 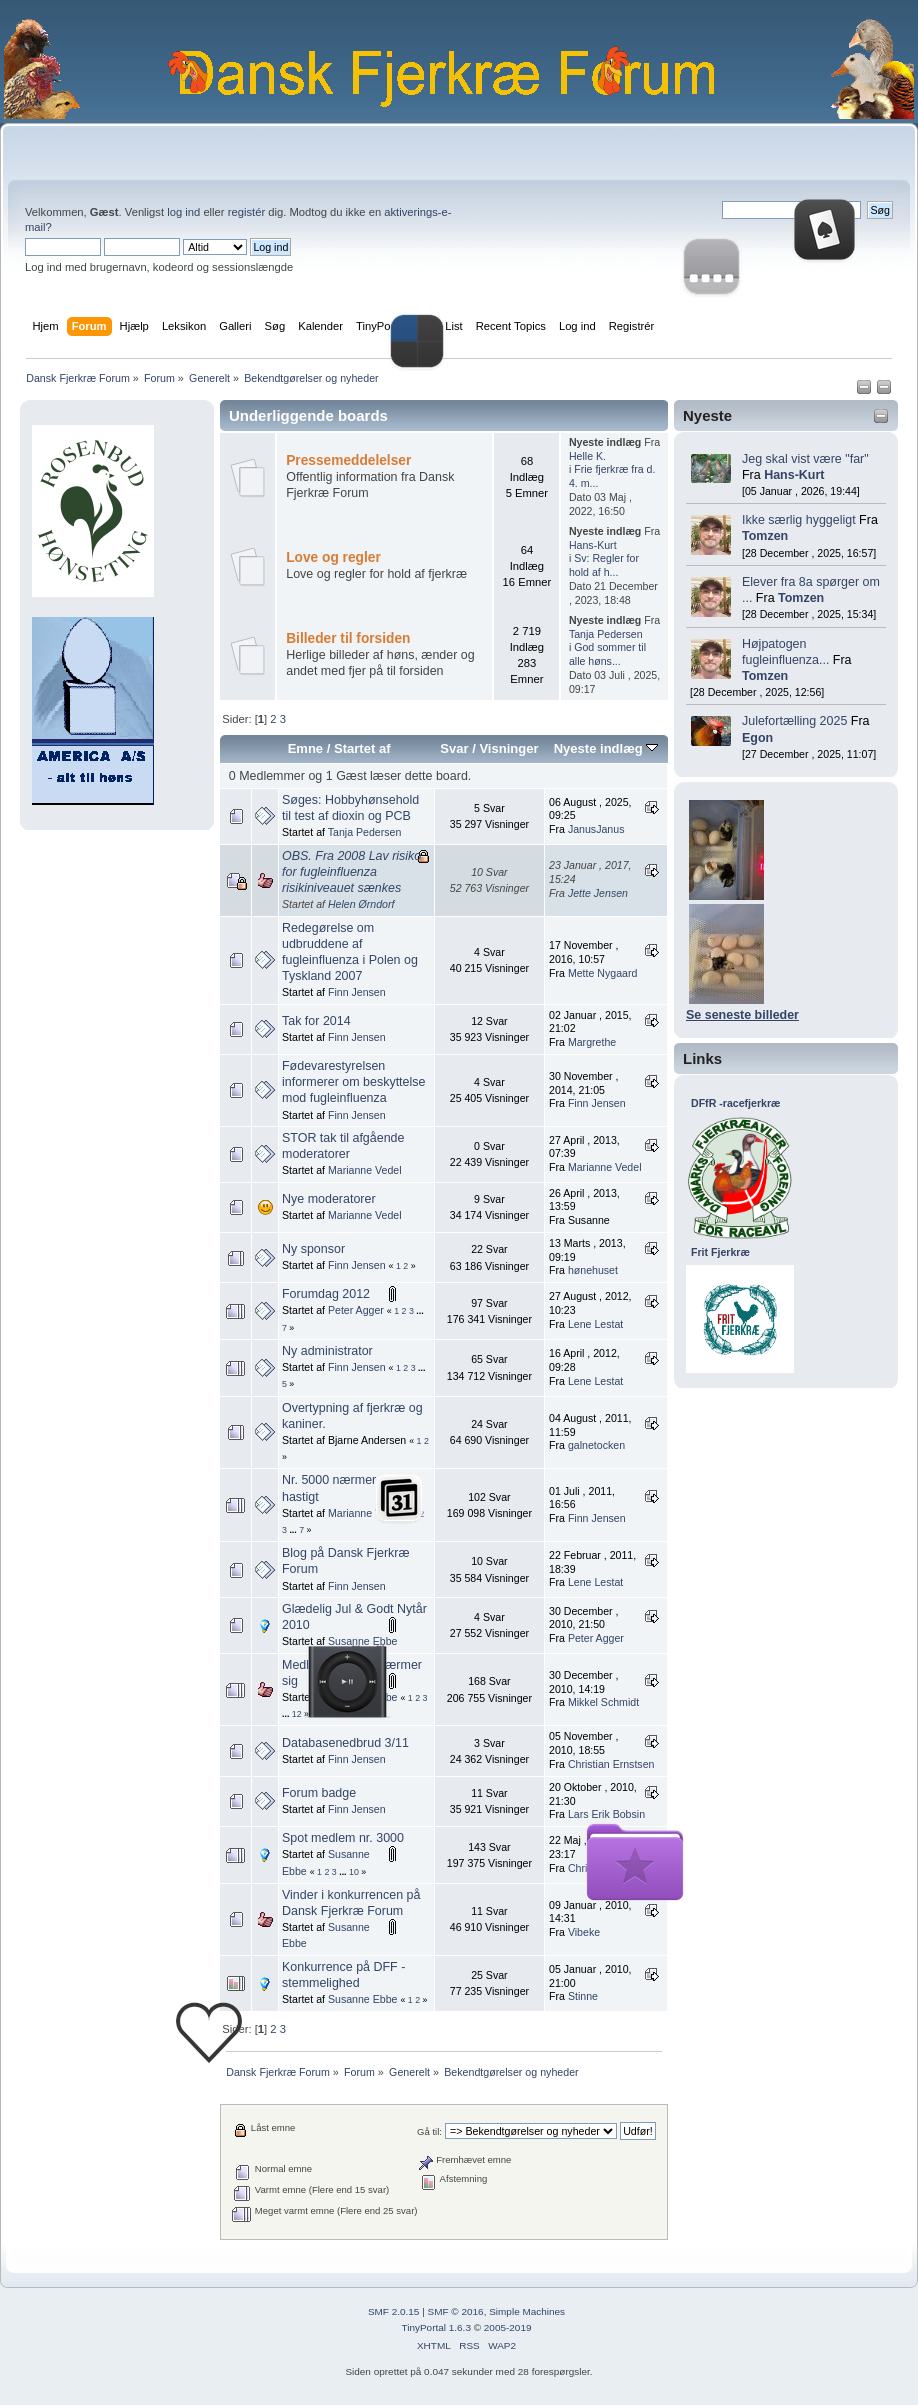 What do you see at coordinates (417, 342) in the screenshot?
I see `configure desktop workspace settings` at bounding box center [417, 342].